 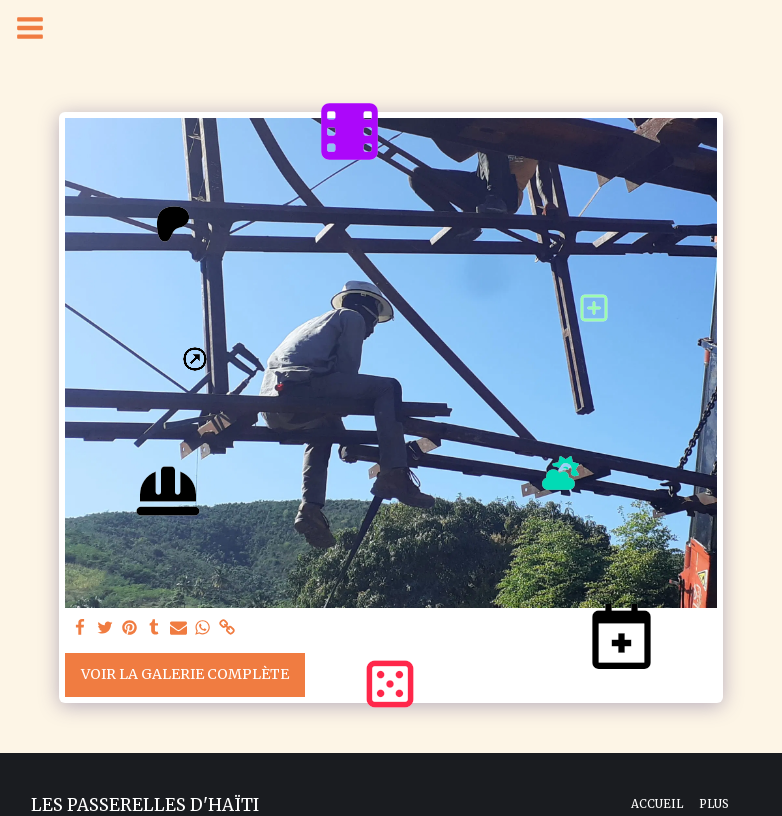 What do you see at coordinates (349, 131) in the screenshot?
I see `view video or movie content` at bounding box center [349, 131].